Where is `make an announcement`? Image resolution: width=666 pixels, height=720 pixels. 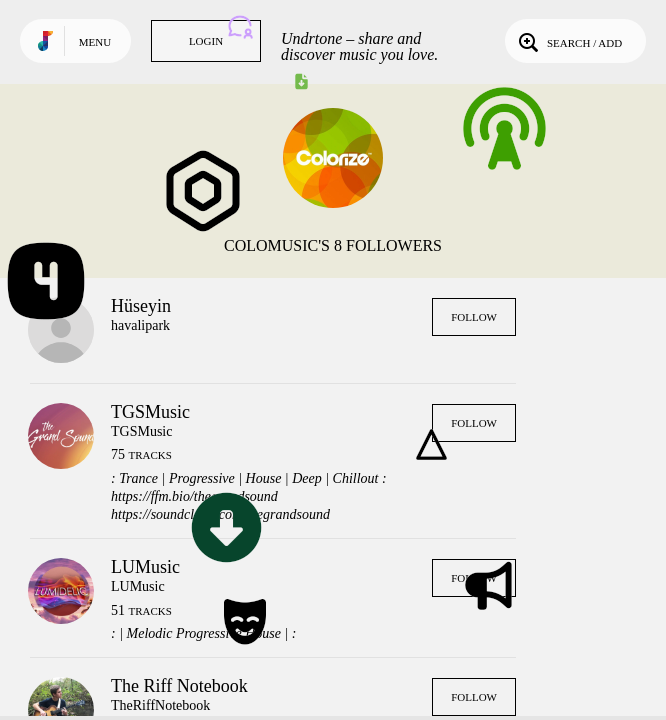
make an announcement is located at coordinates (490, 585).